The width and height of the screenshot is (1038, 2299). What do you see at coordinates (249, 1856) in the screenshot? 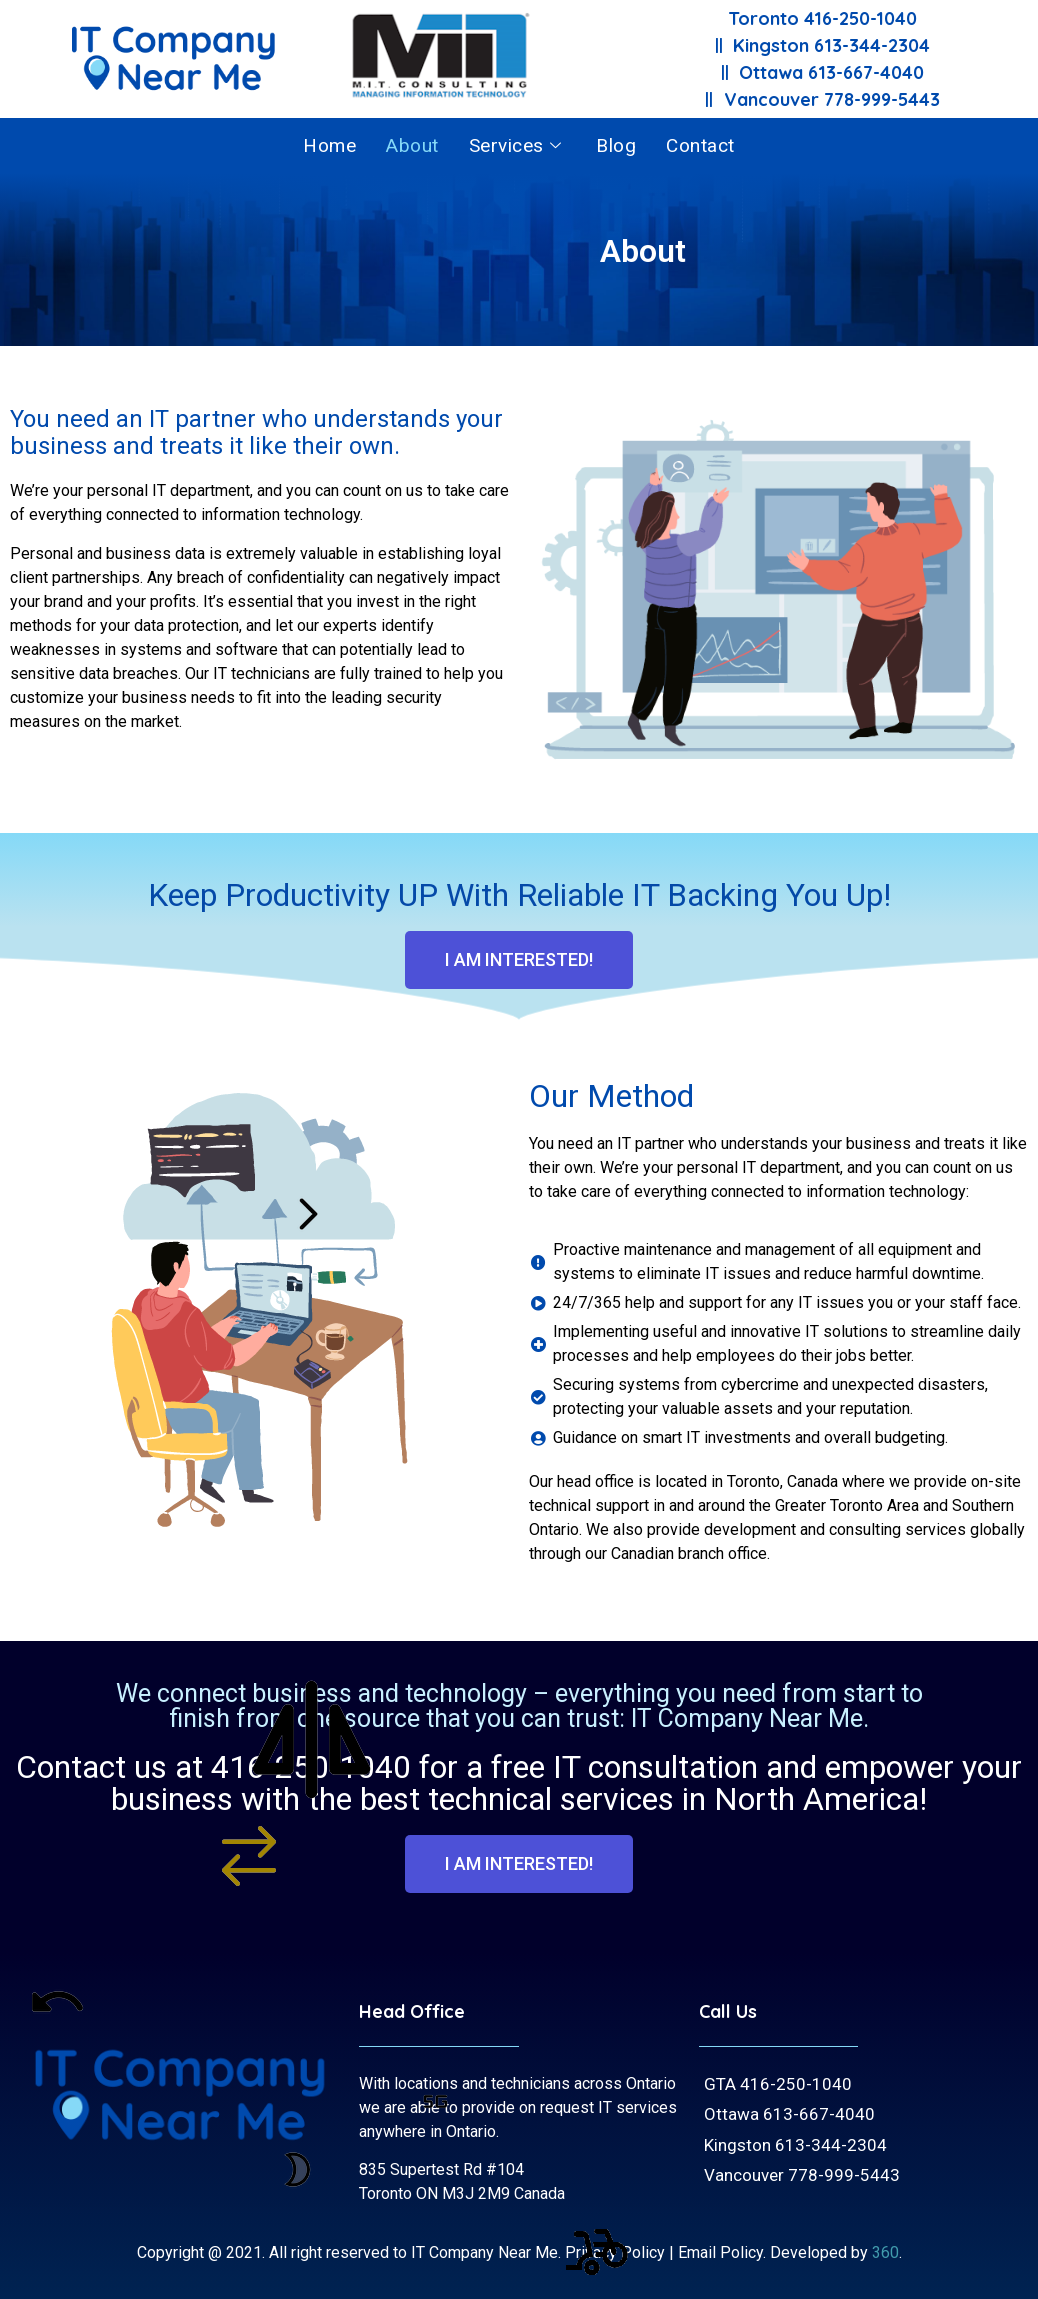
I see `switch between two views or modes` at bounding box center [249, 1856].